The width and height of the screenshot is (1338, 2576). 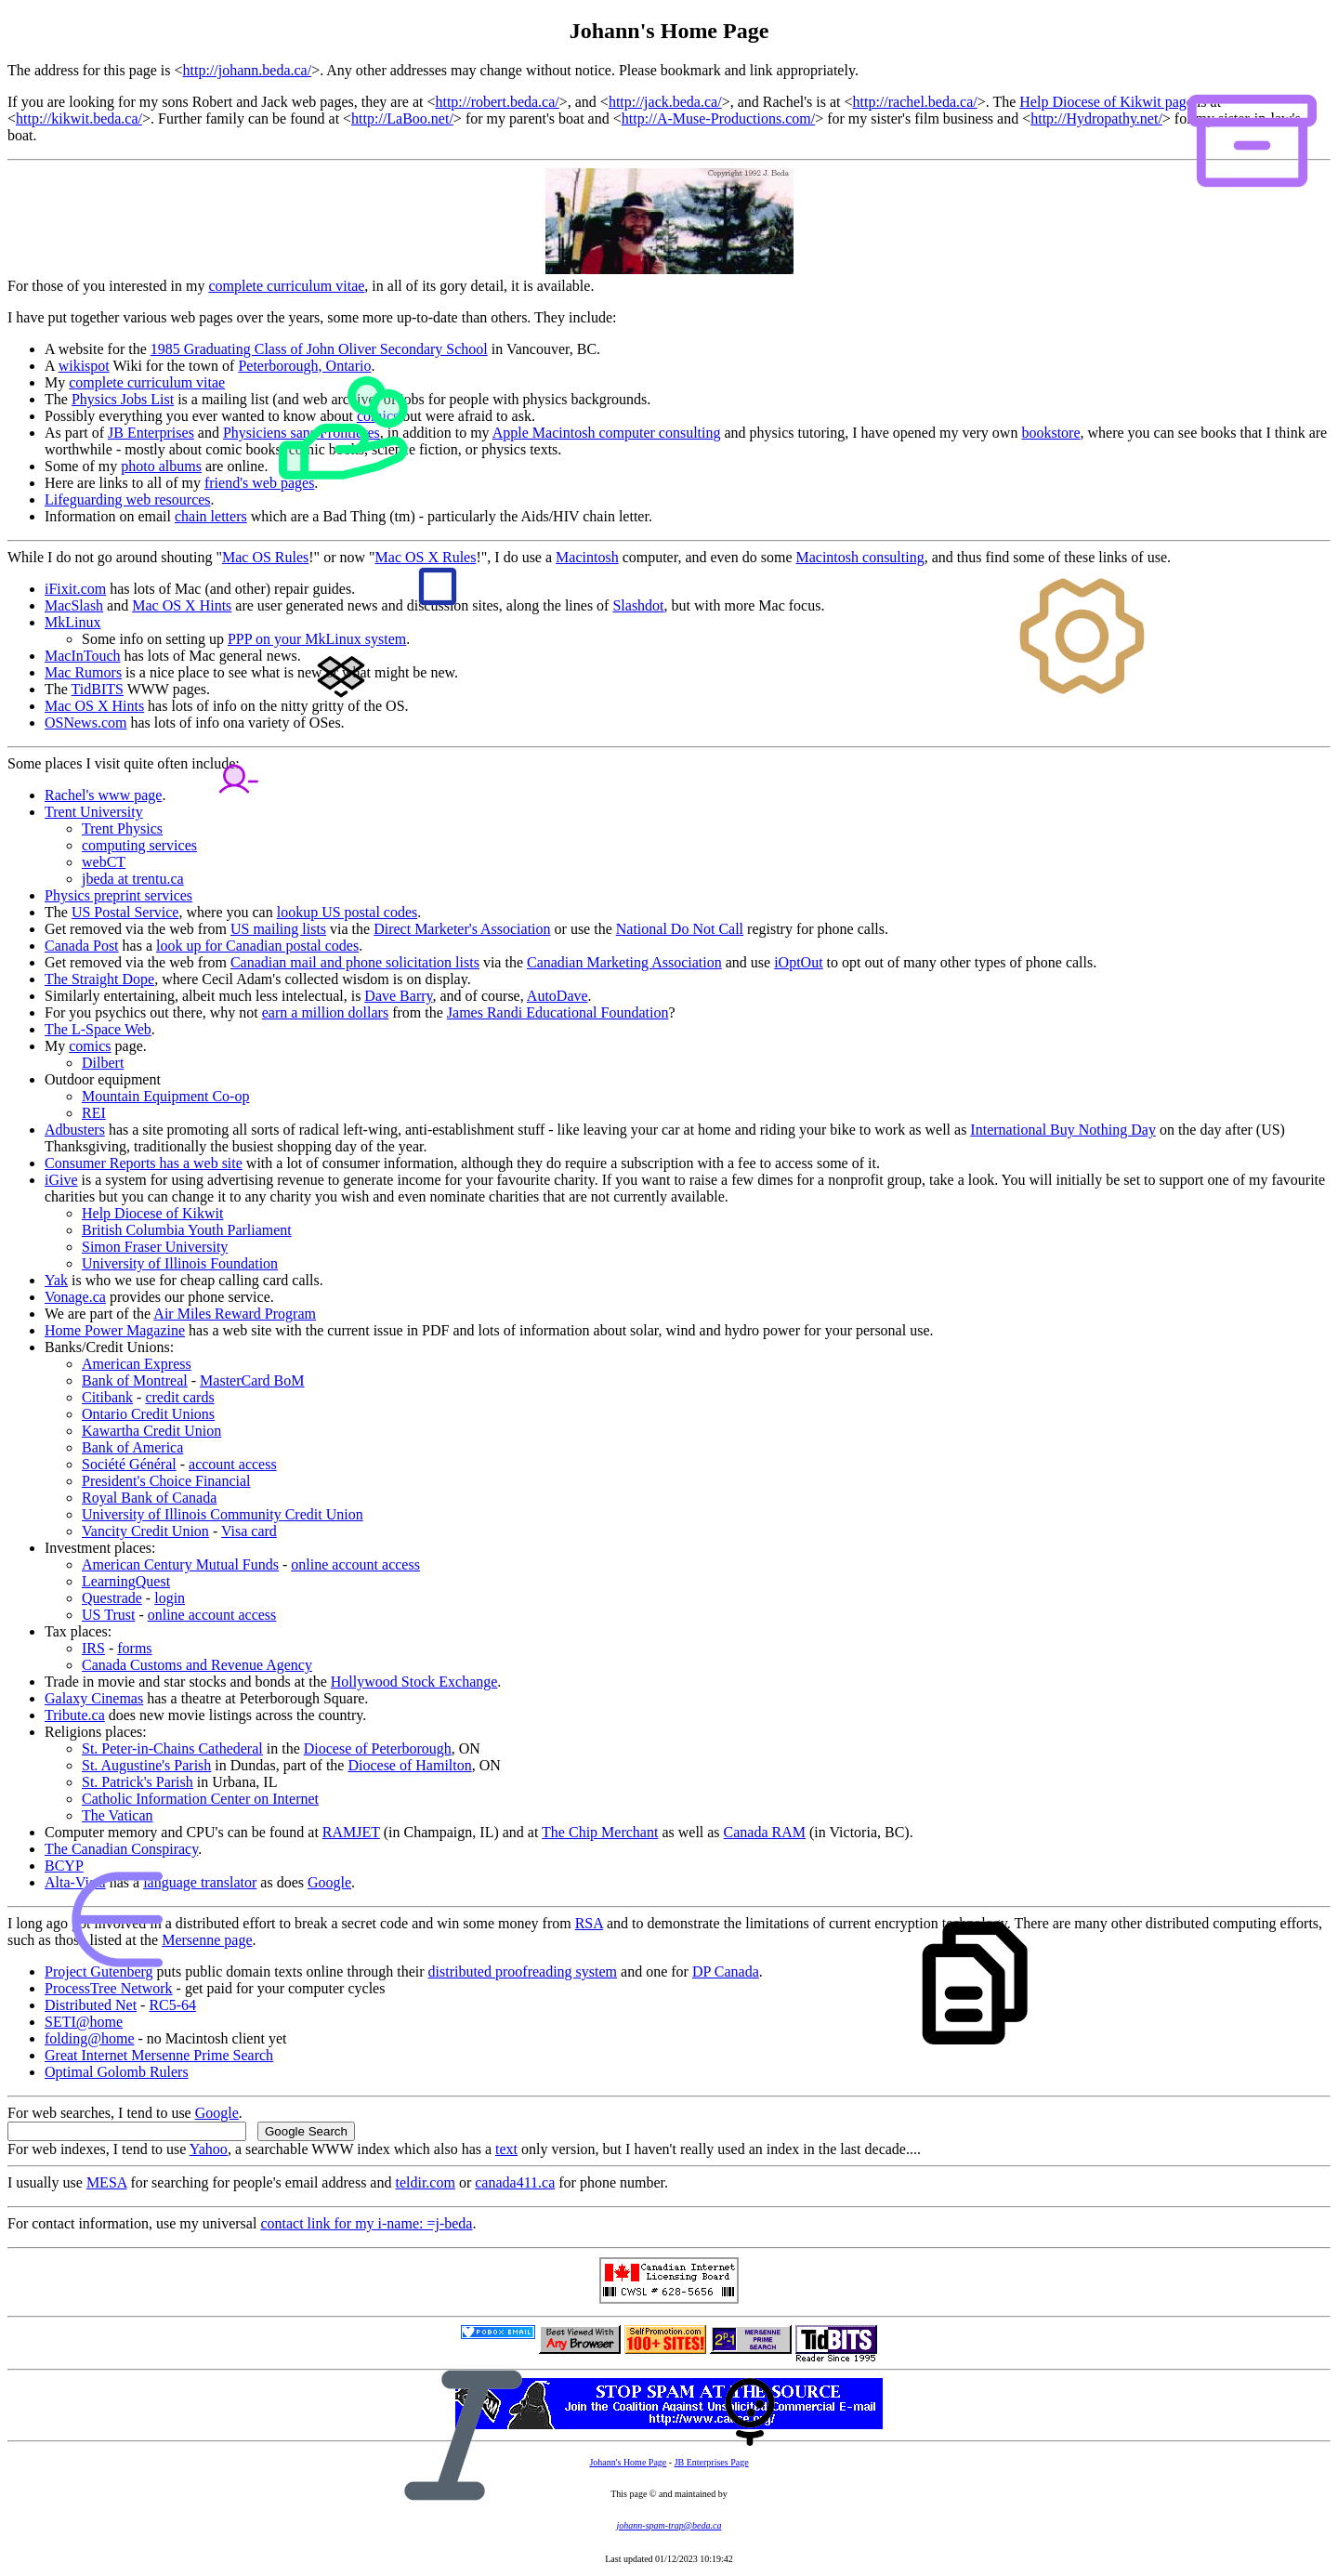 I want to click on stop media playback, so click(x=438, y=586).